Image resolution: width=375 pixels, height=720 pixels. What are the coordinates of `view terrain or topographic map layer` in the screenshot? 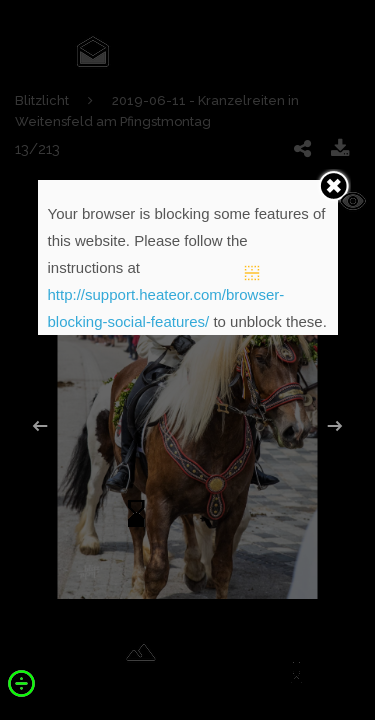 It's located at (141, 652).